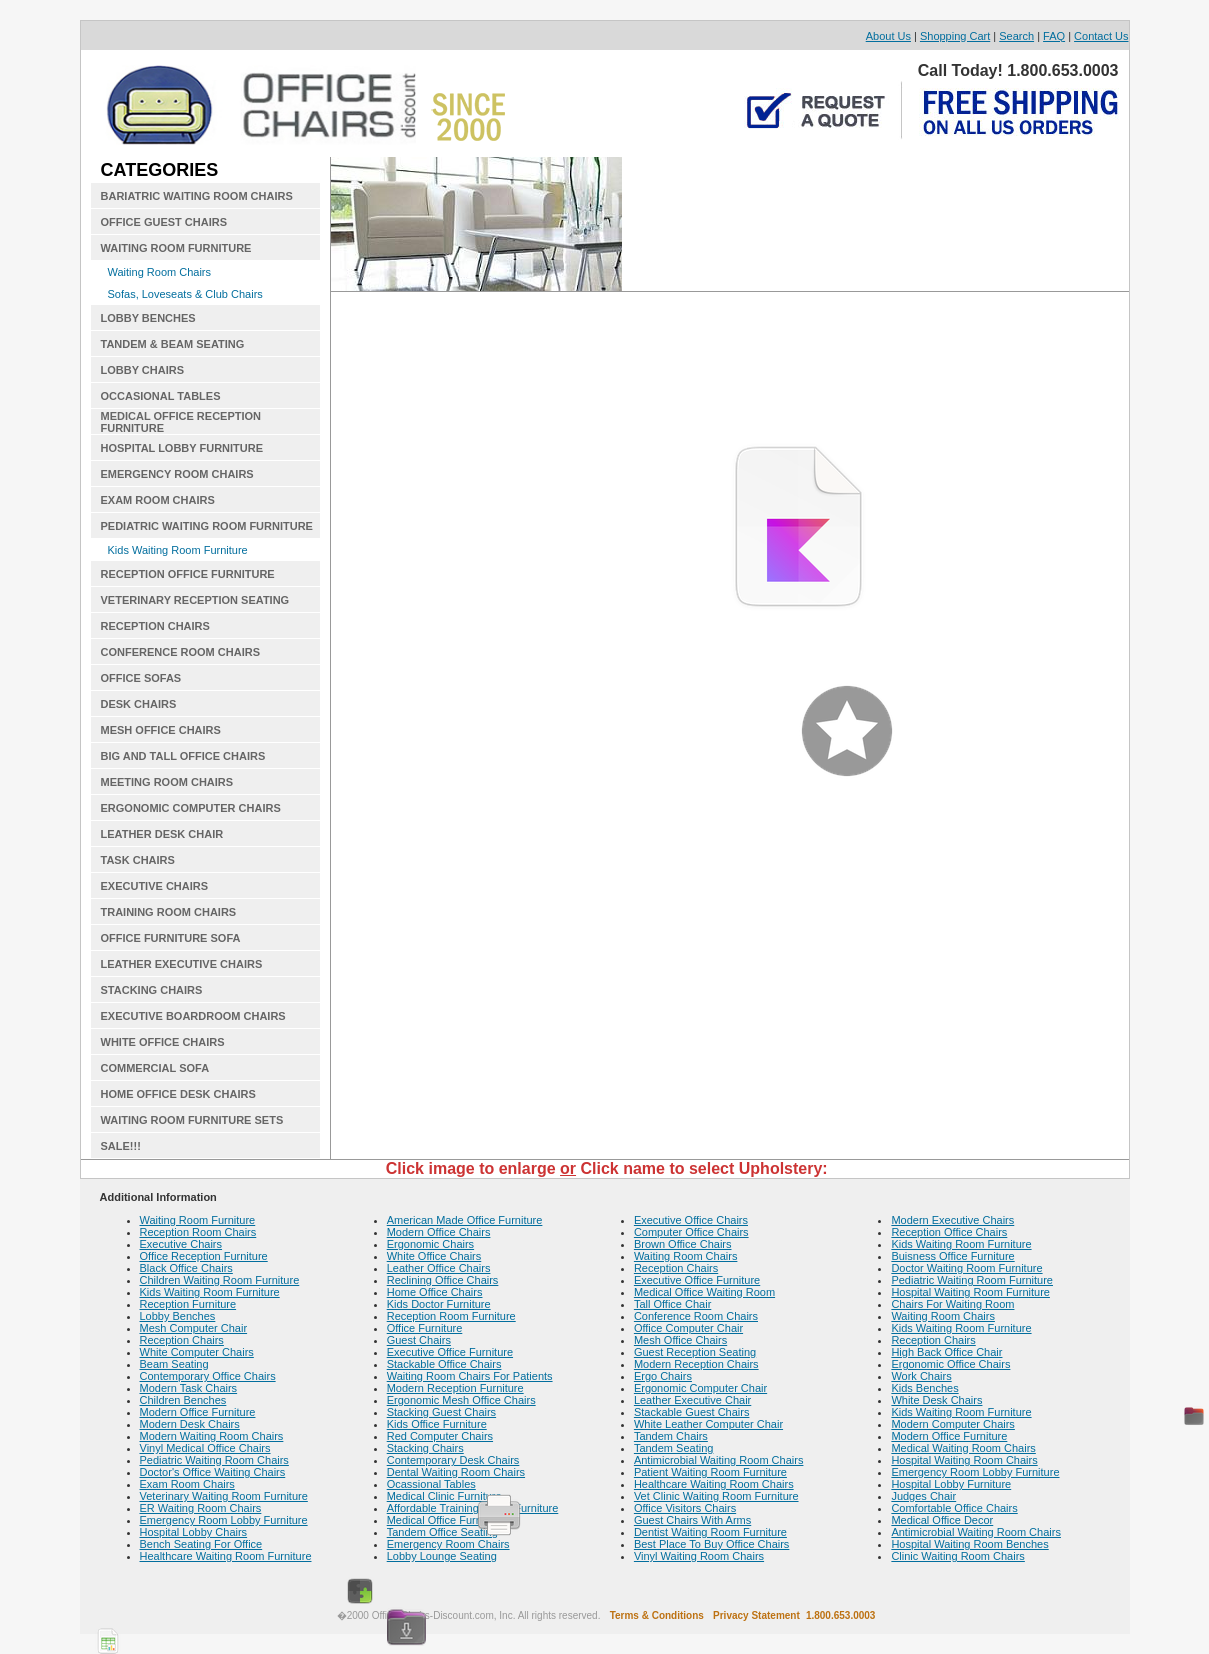  Describe the element at coordinates (499, 1515) in the screenshot. I see `access printer settings and devices` at that location.